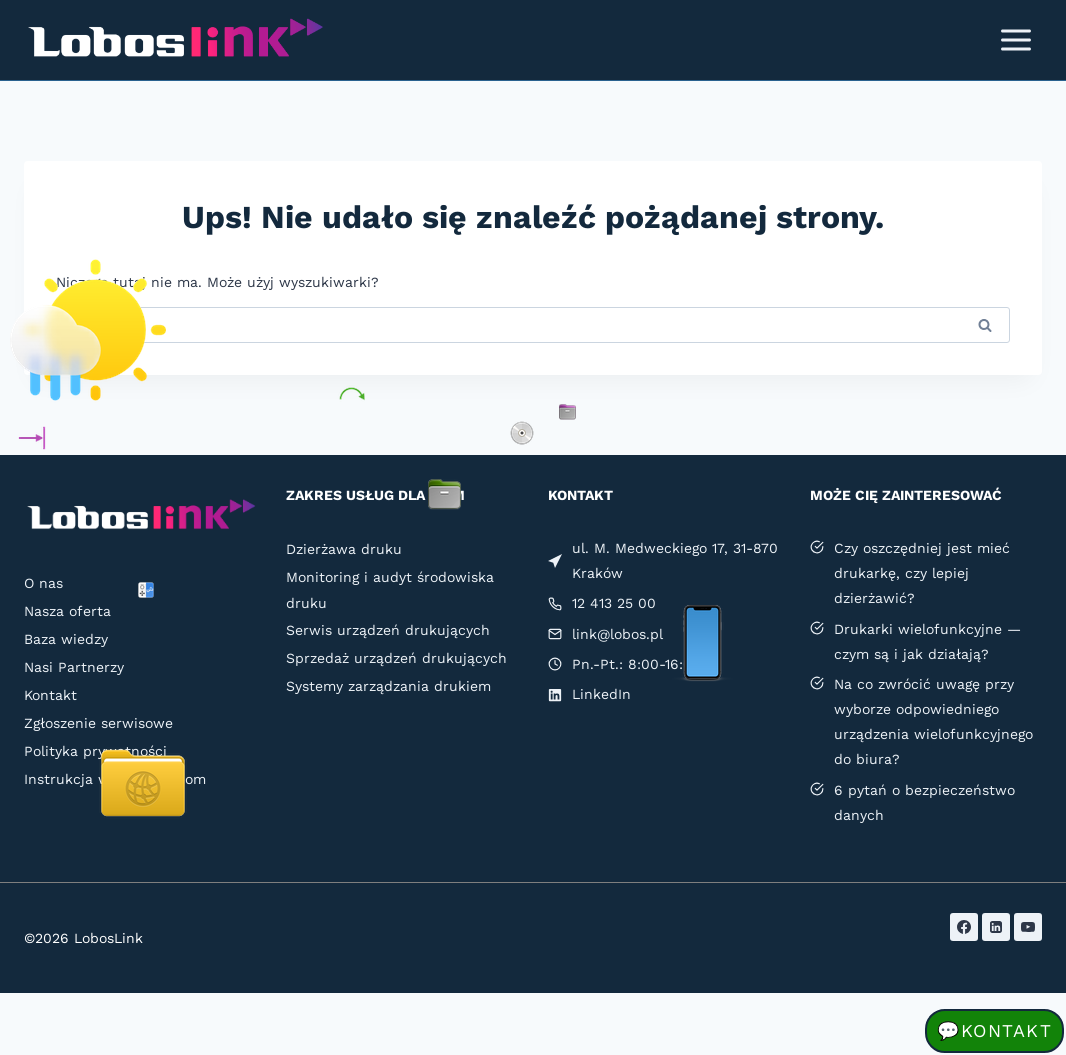  Describe the element at coordinates (567, 411) in the screenshot. I see `open the file manager` at that location.